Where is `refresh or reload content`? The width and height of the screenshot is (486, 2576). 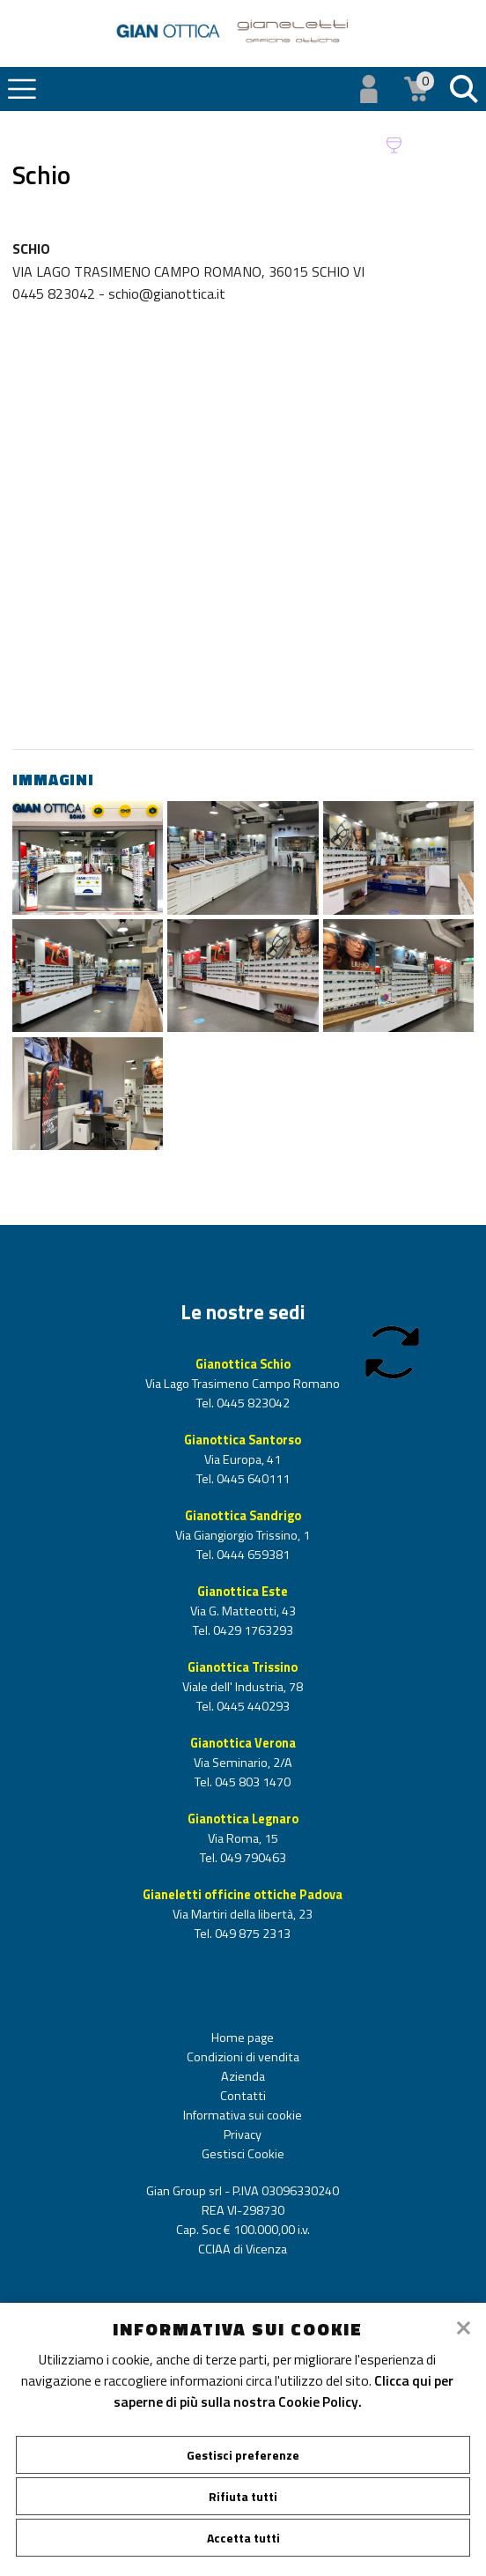 refresh or reload content is located at coordinates (392, 1352).